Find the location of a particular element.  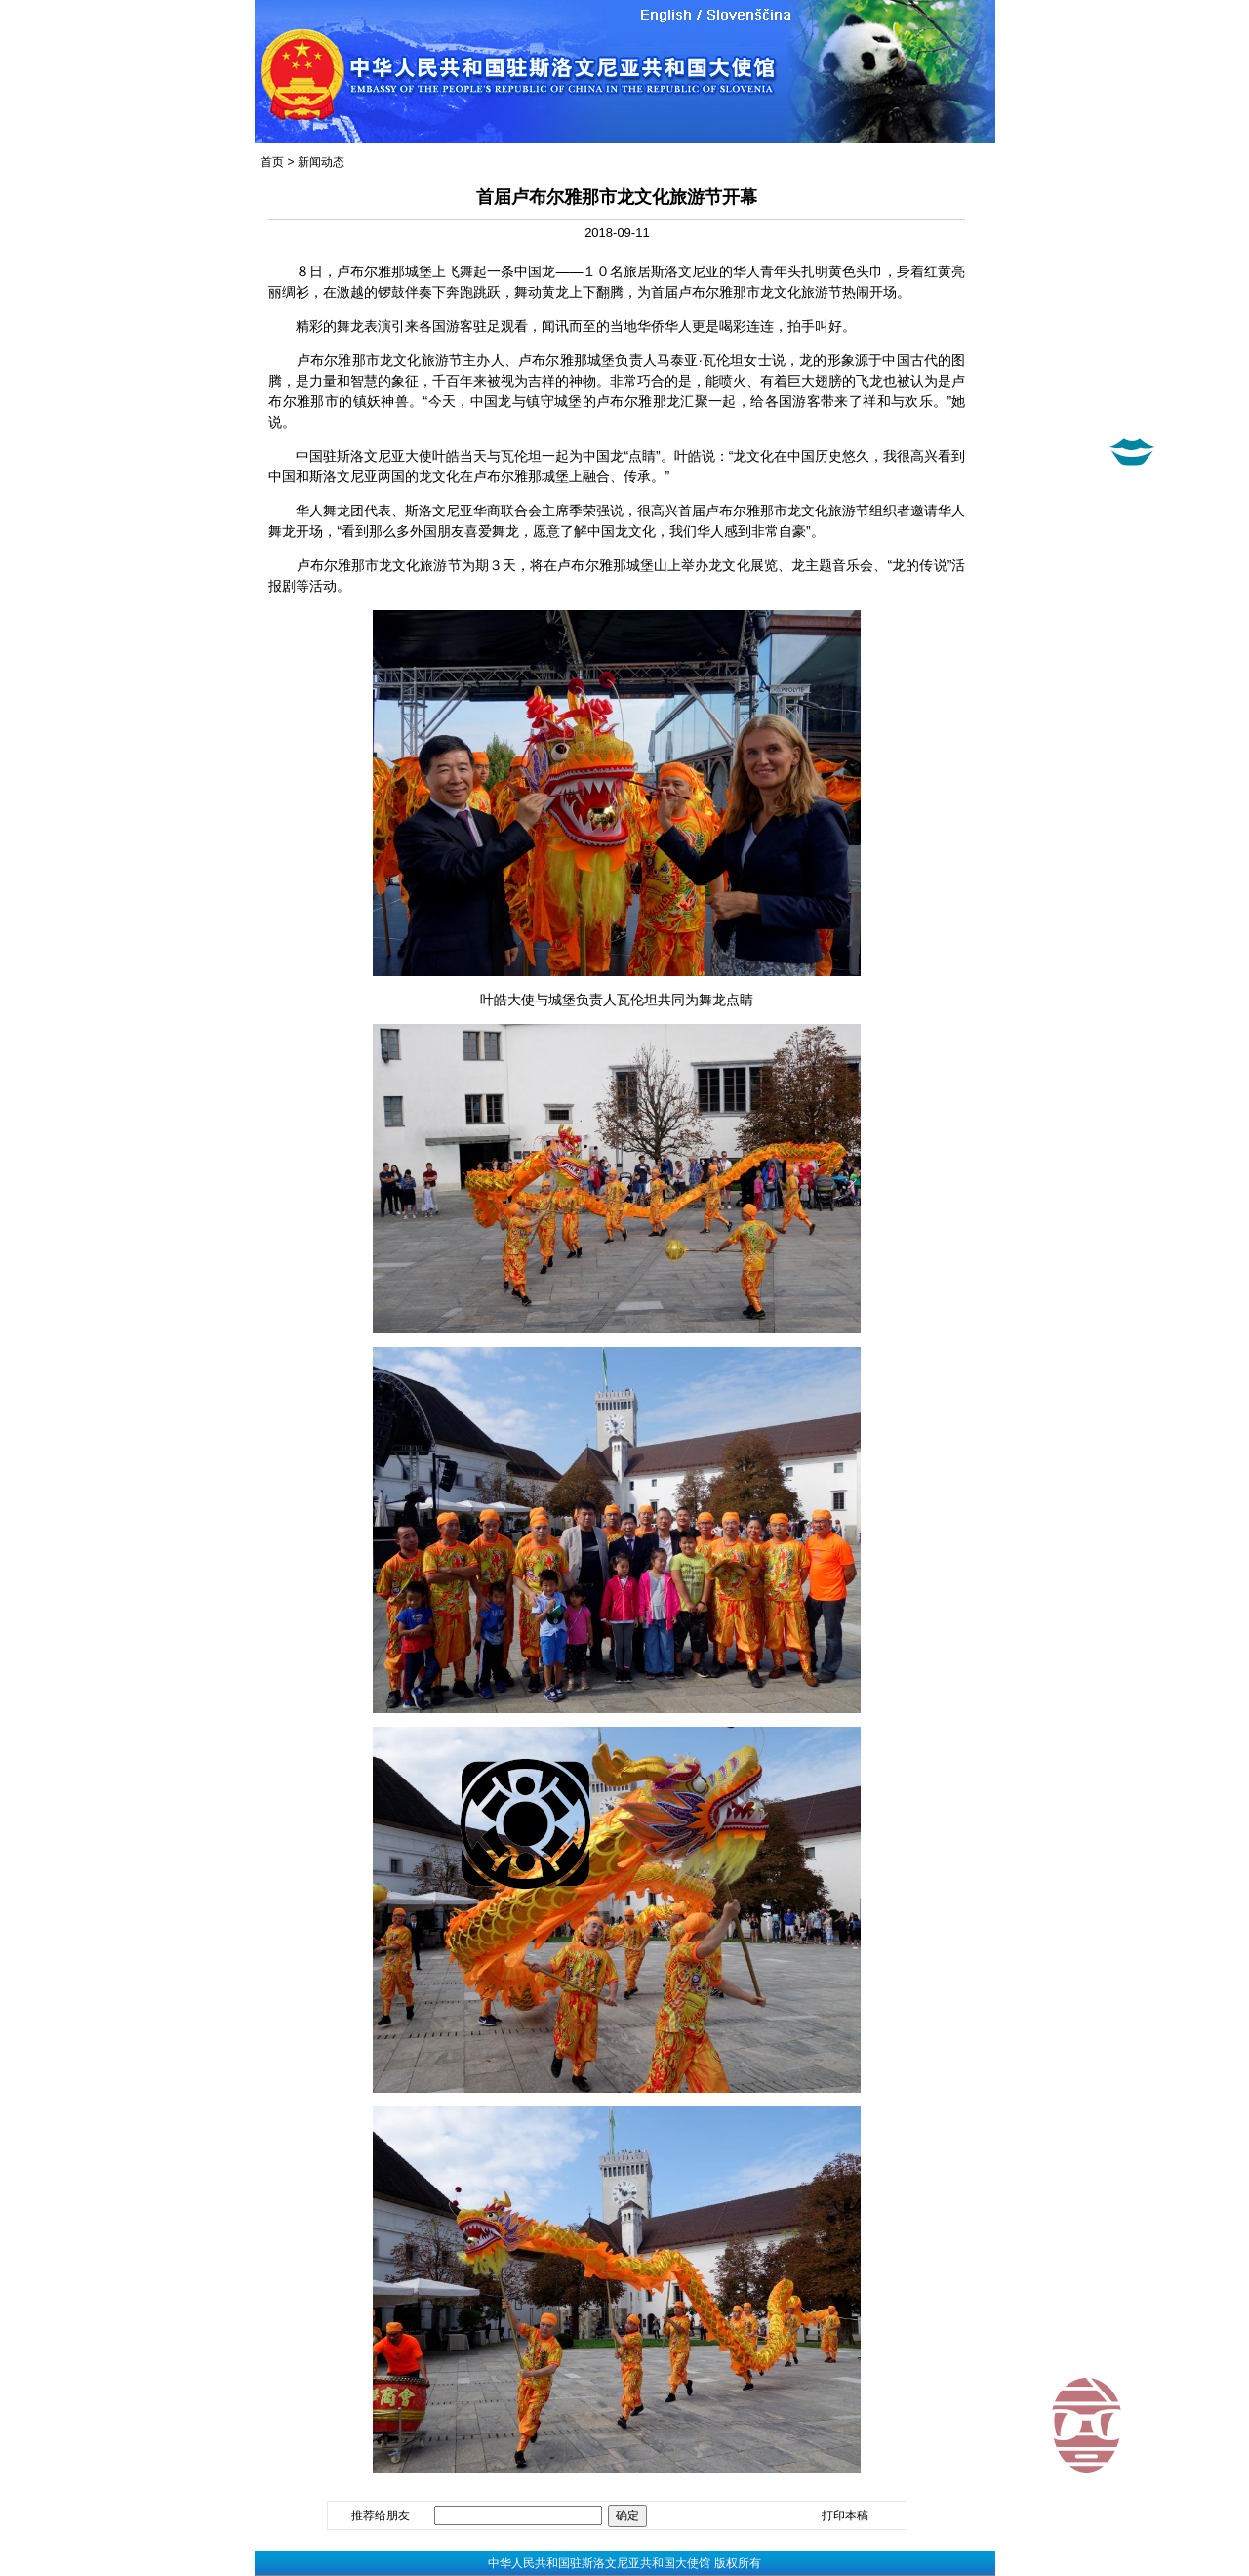

access voice or speech features is located at coordinates (1132, 452).